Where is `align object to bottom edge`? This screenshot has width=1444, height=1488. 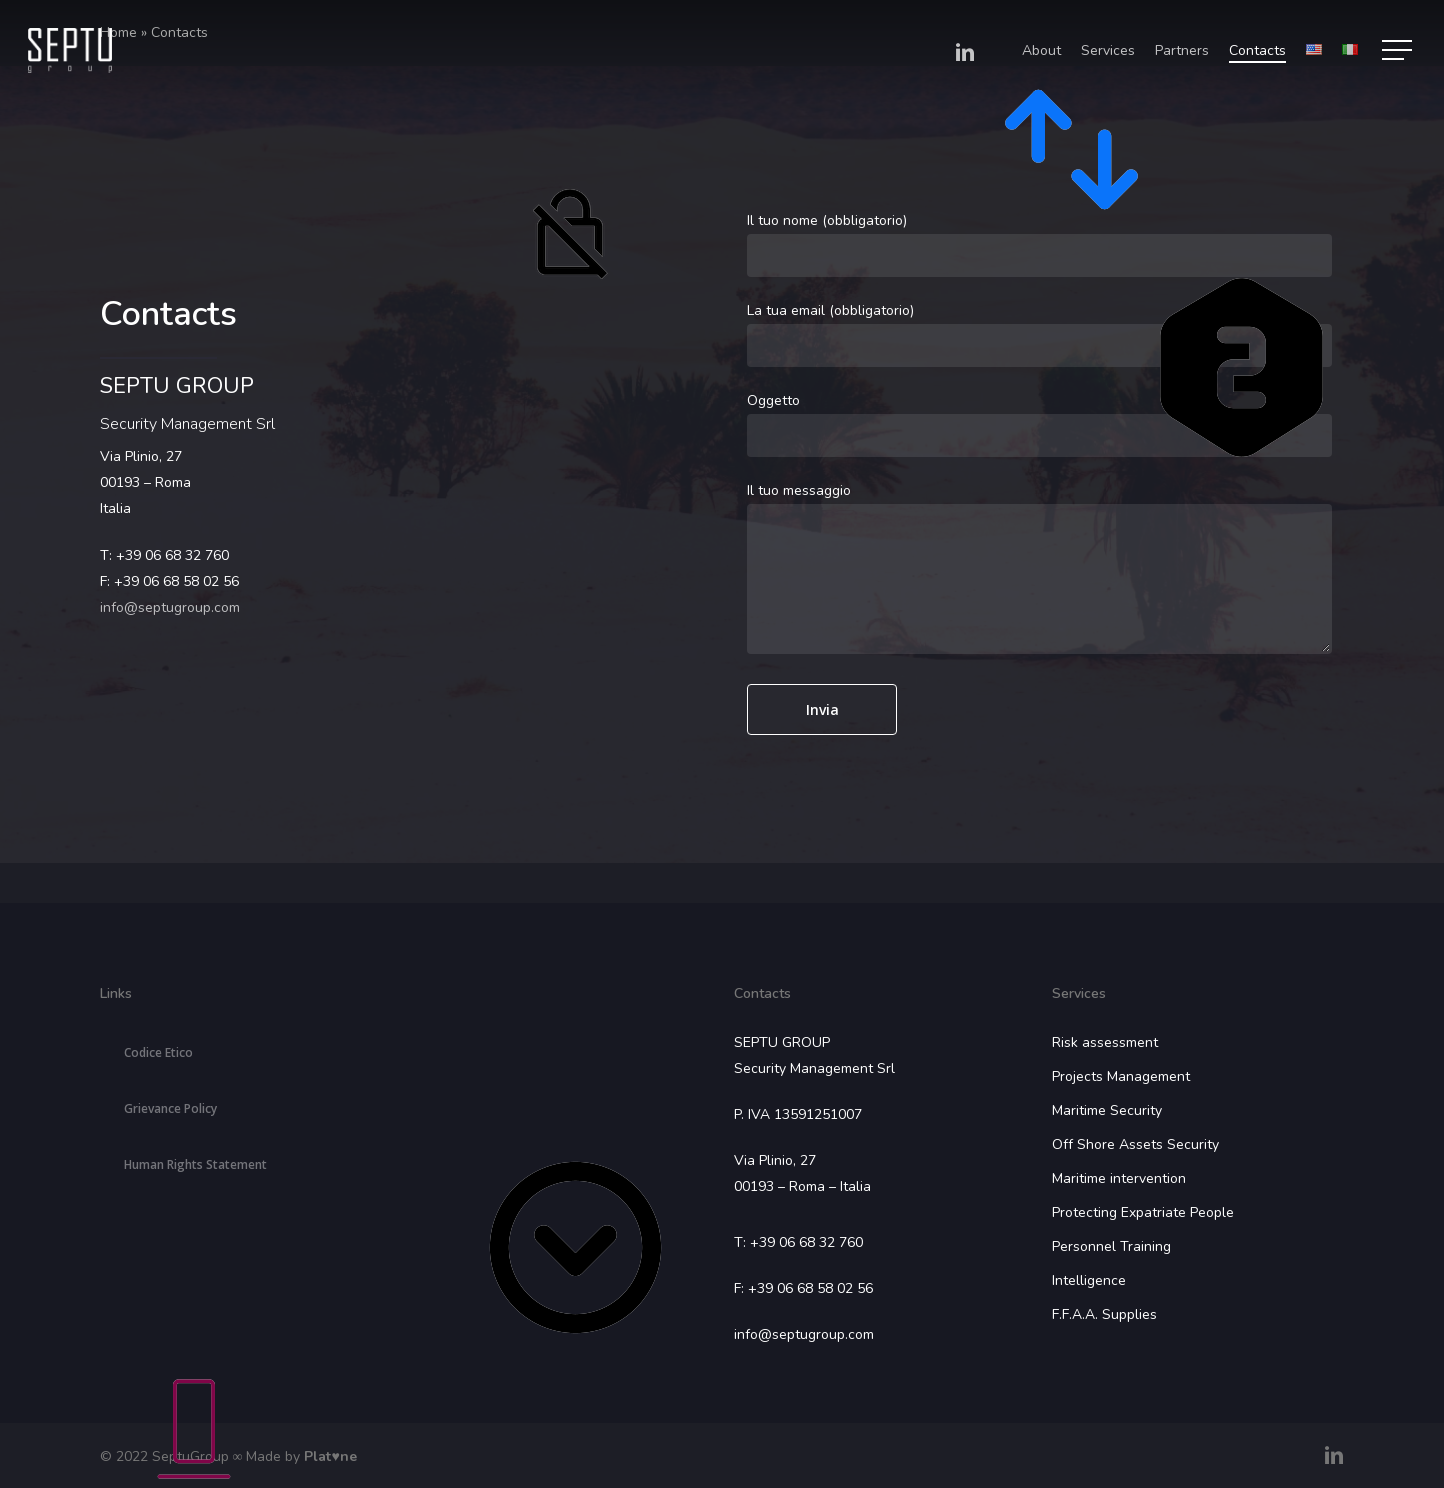
align object to bottom edge is located at coordinates (194, 1427).